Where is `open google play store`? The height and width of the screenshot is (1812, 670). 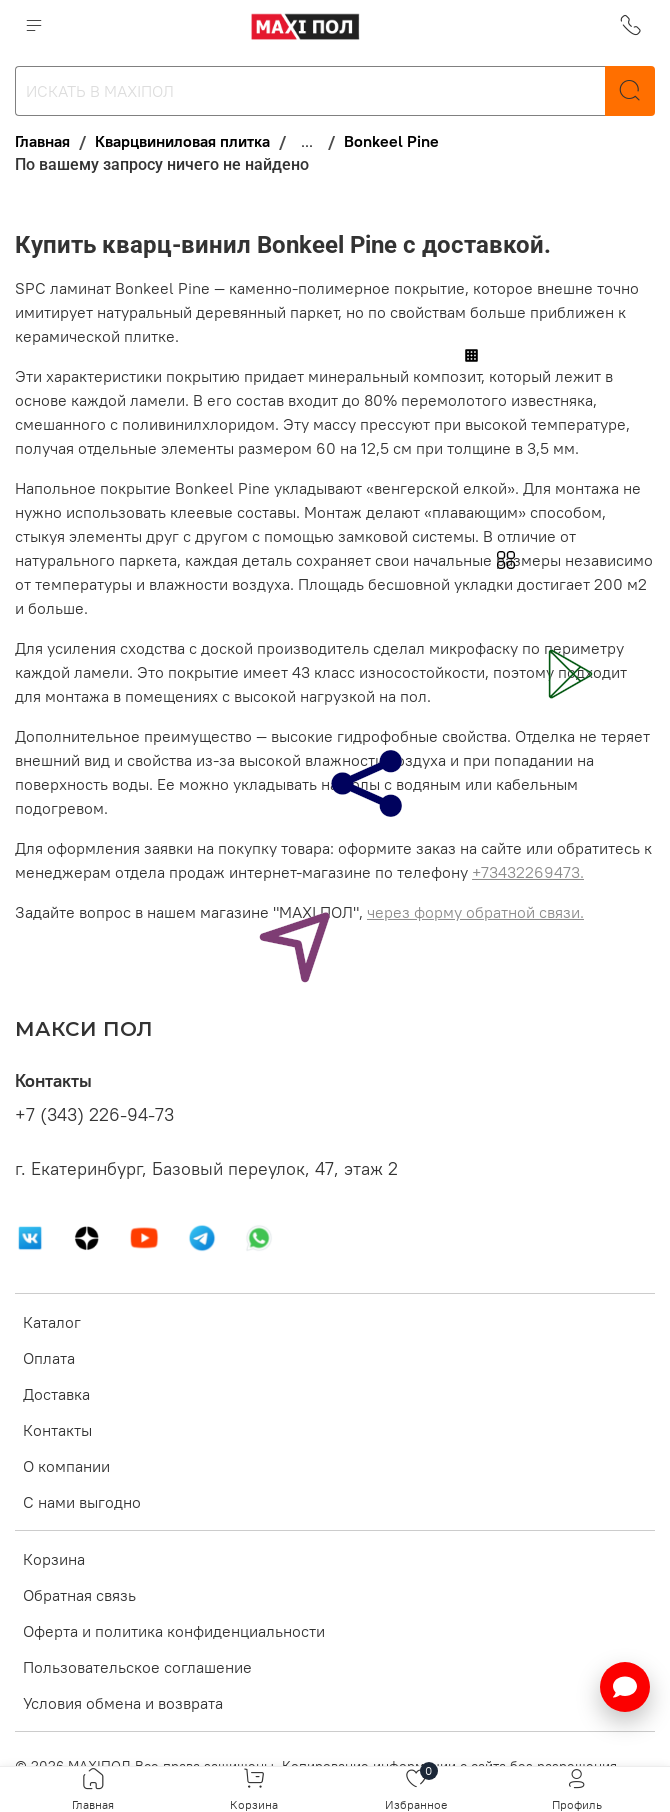
open google play store is located at coordinates (566, 674).